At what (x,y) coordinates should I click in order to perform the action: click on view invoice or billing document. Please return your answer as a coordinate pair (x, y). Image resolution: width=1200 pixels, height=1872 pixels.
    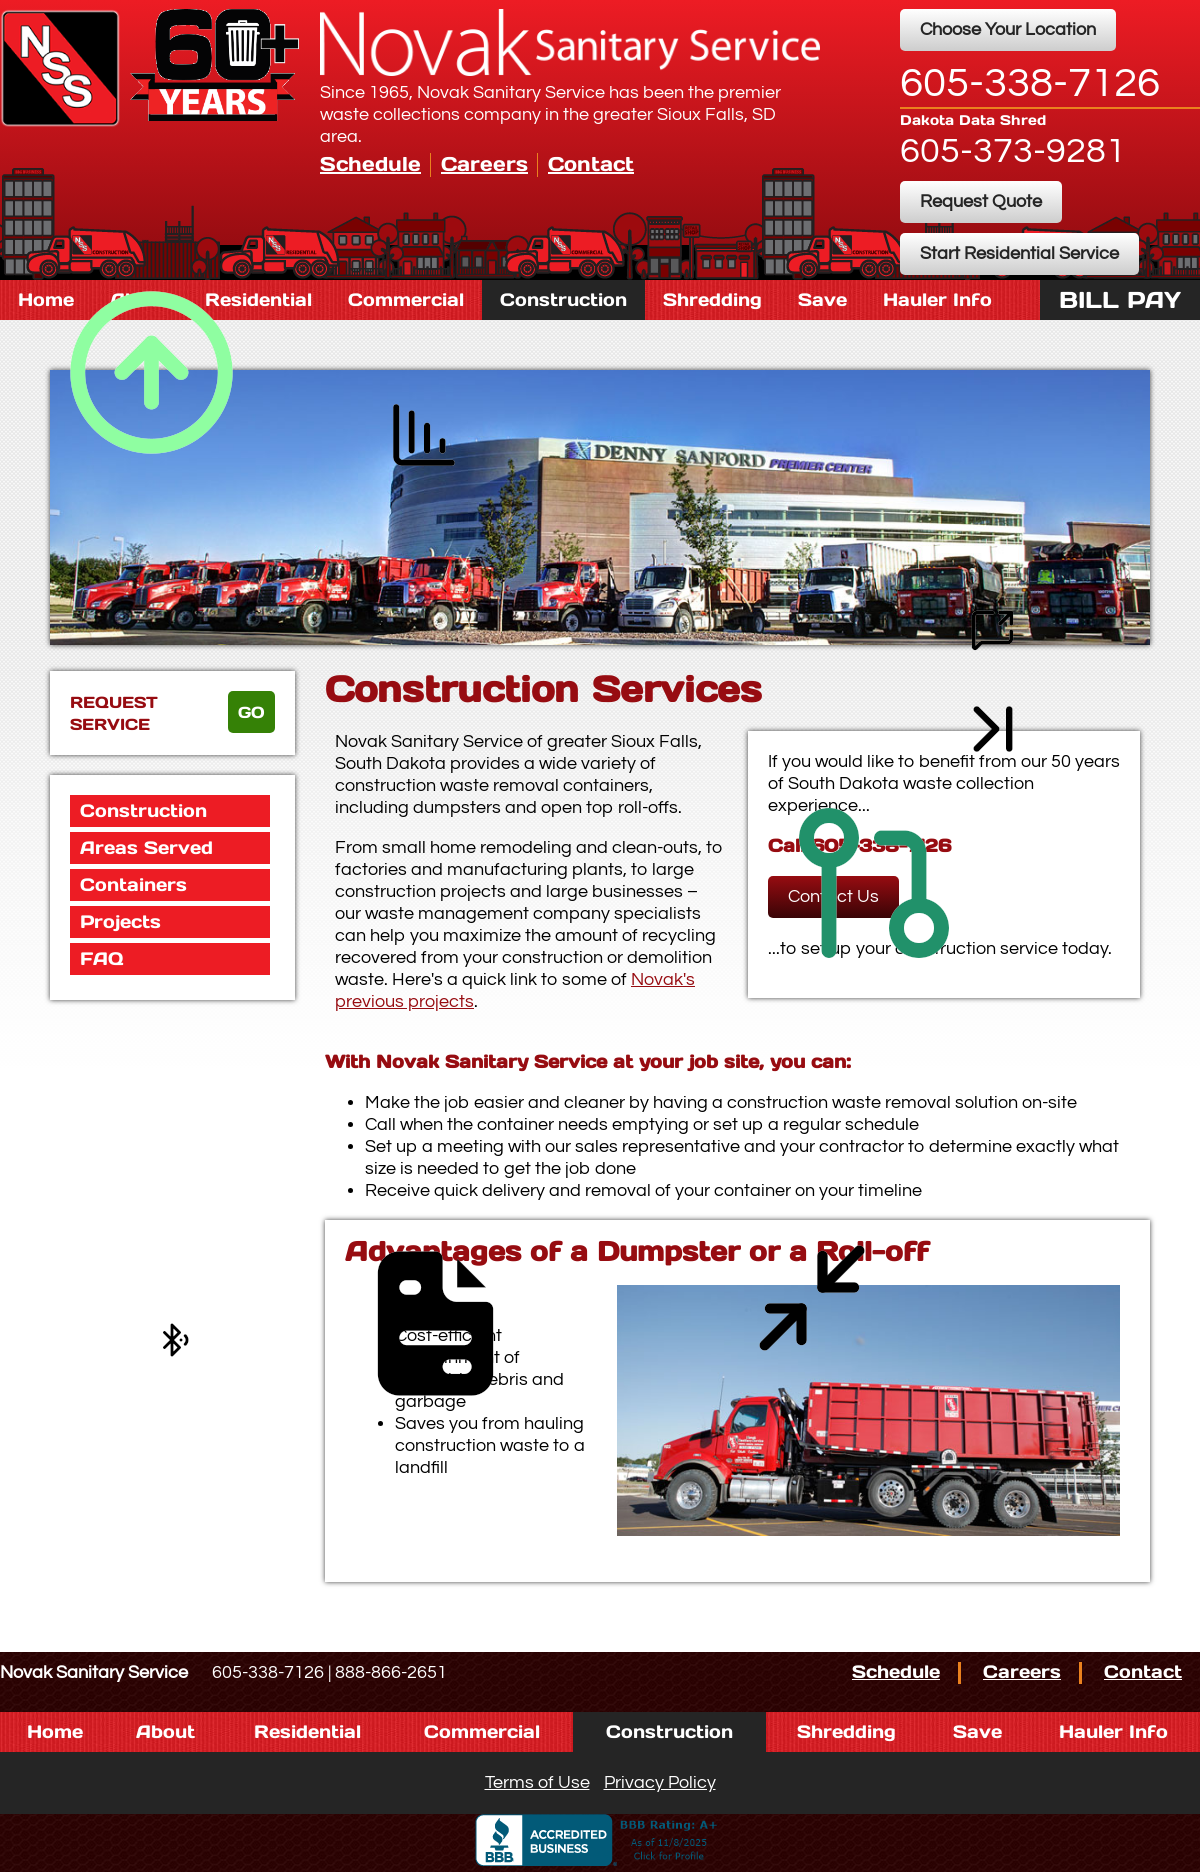
    Looking at the image, I should click on (435, 1323).